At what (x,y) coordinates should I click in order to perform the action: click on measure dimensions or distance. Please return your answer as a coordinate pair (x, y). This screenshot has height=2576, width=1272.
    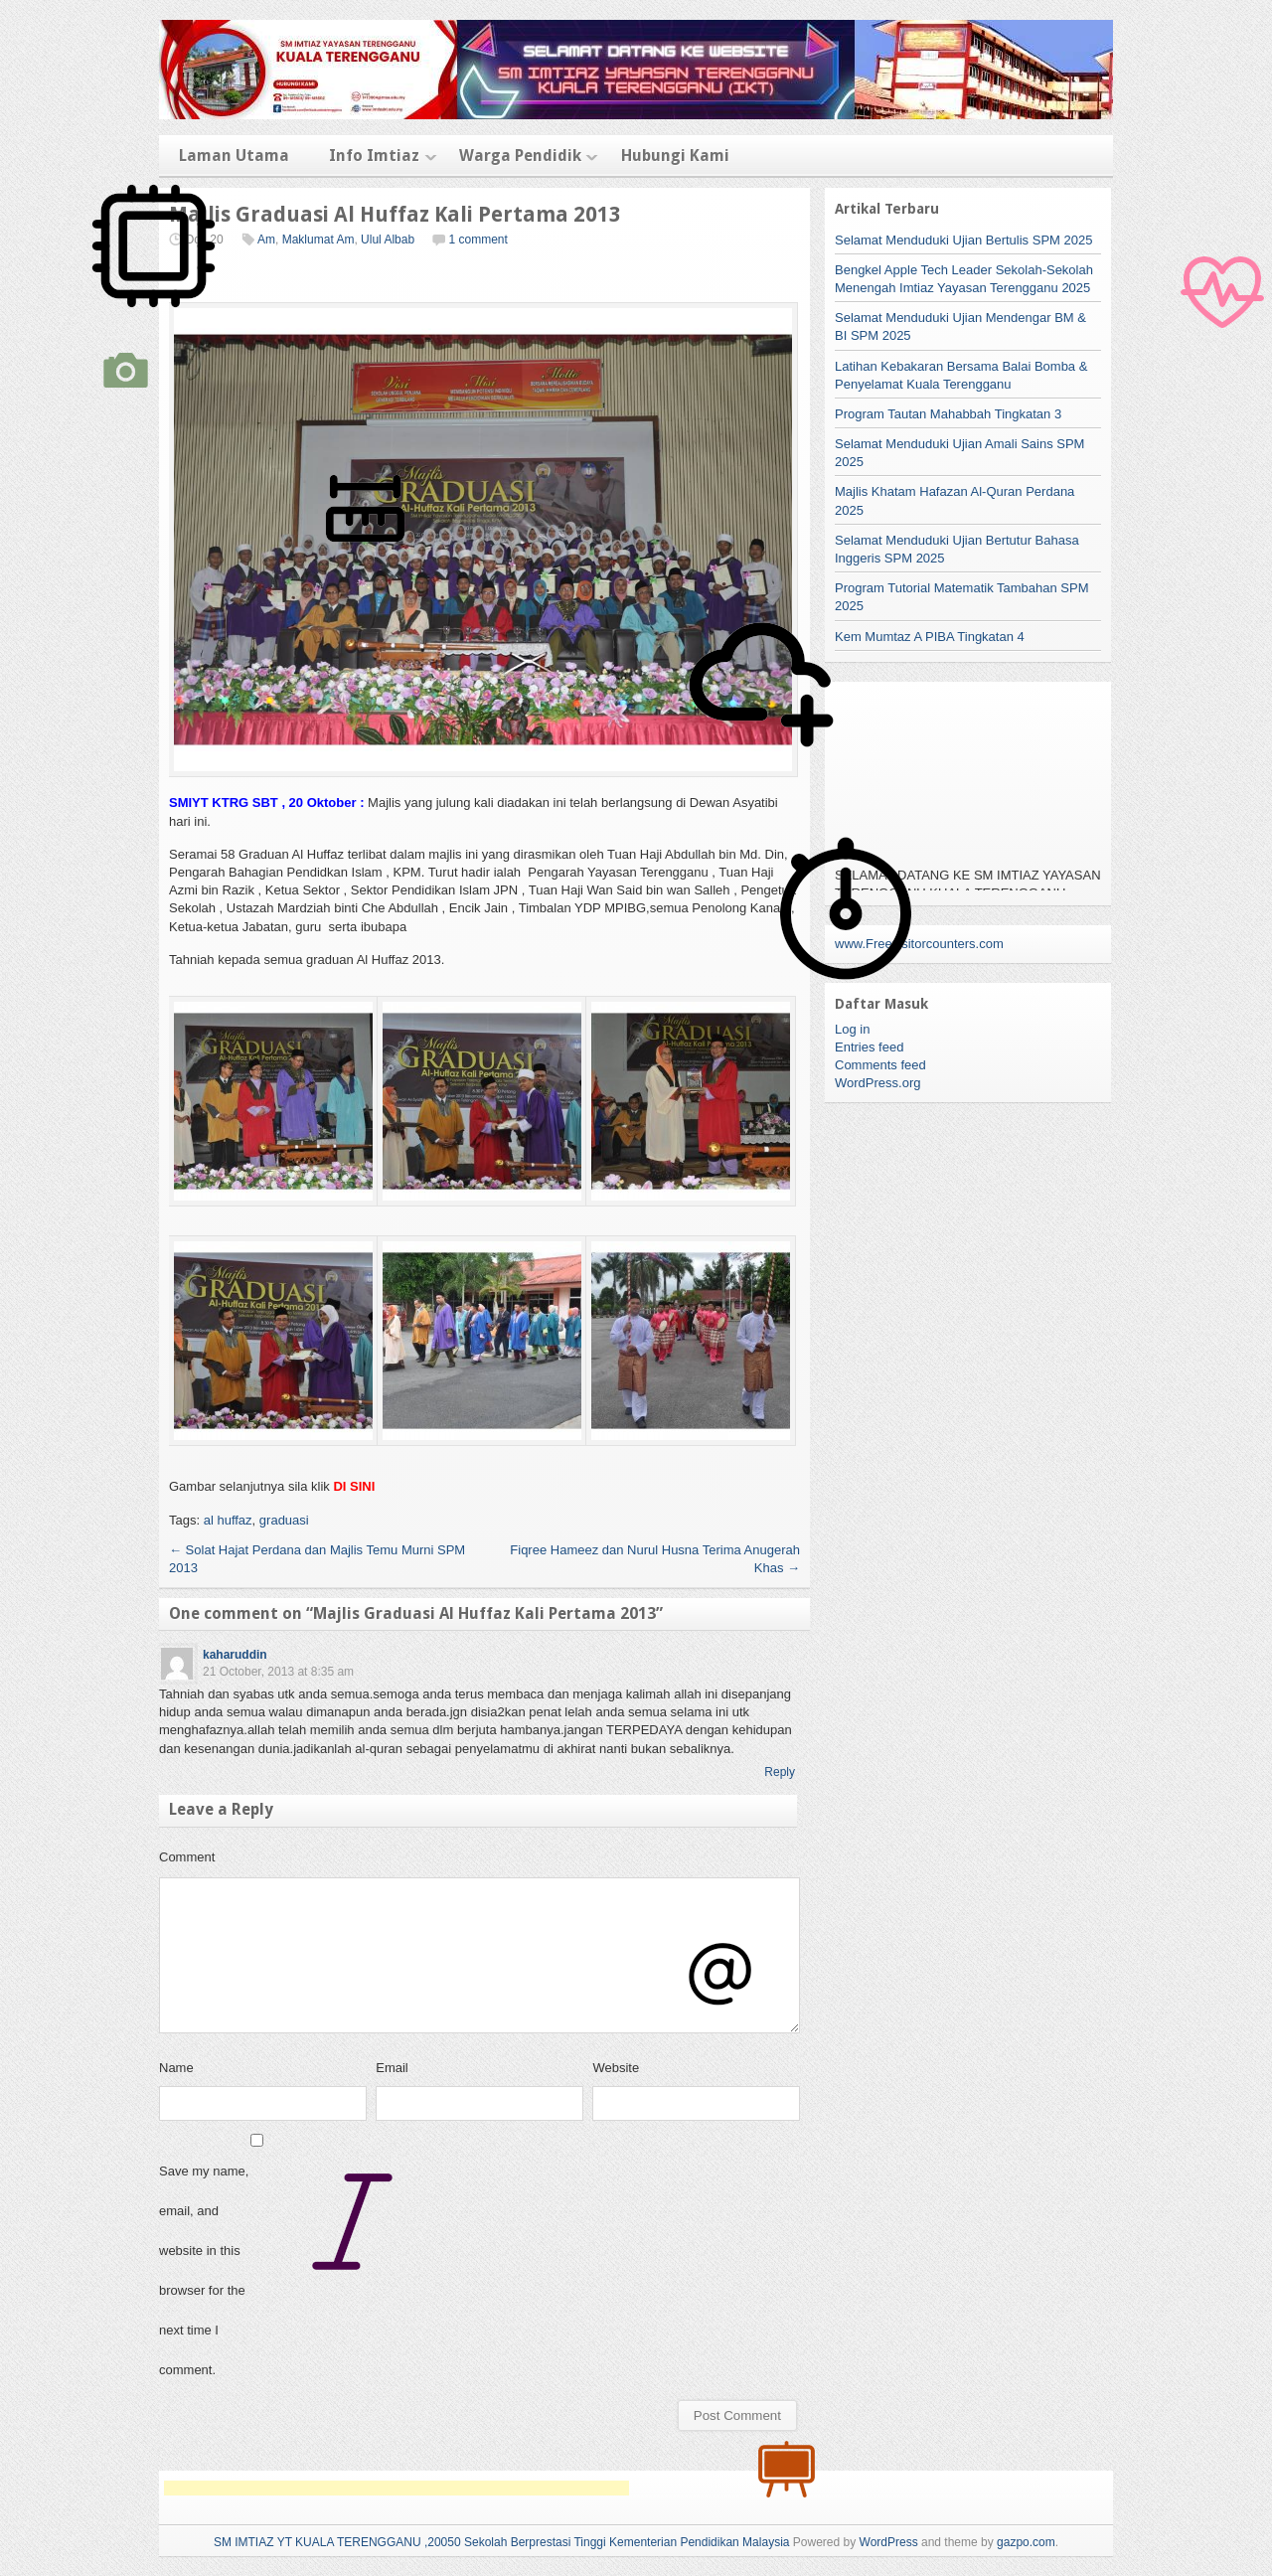
    Looking at the image, I should click on (365, 510).